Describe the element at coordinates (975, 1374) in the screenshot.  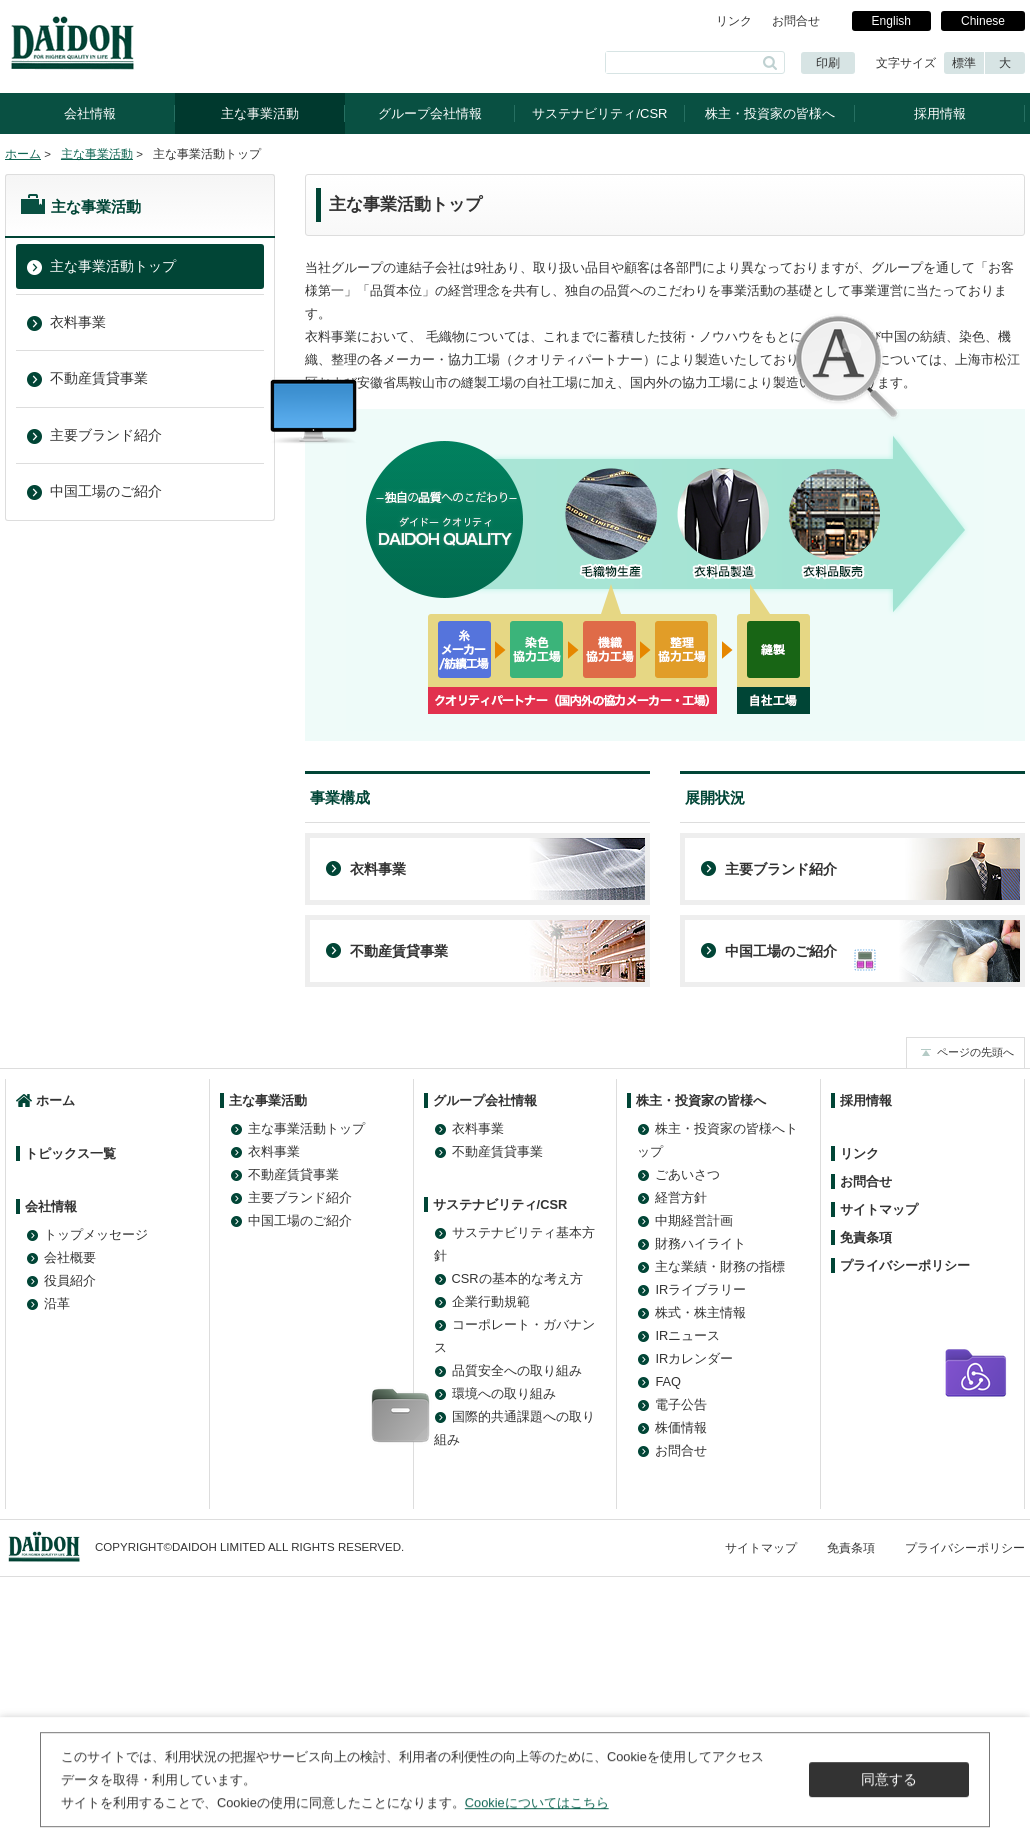
I see `folder containing redux state management files` at that location.